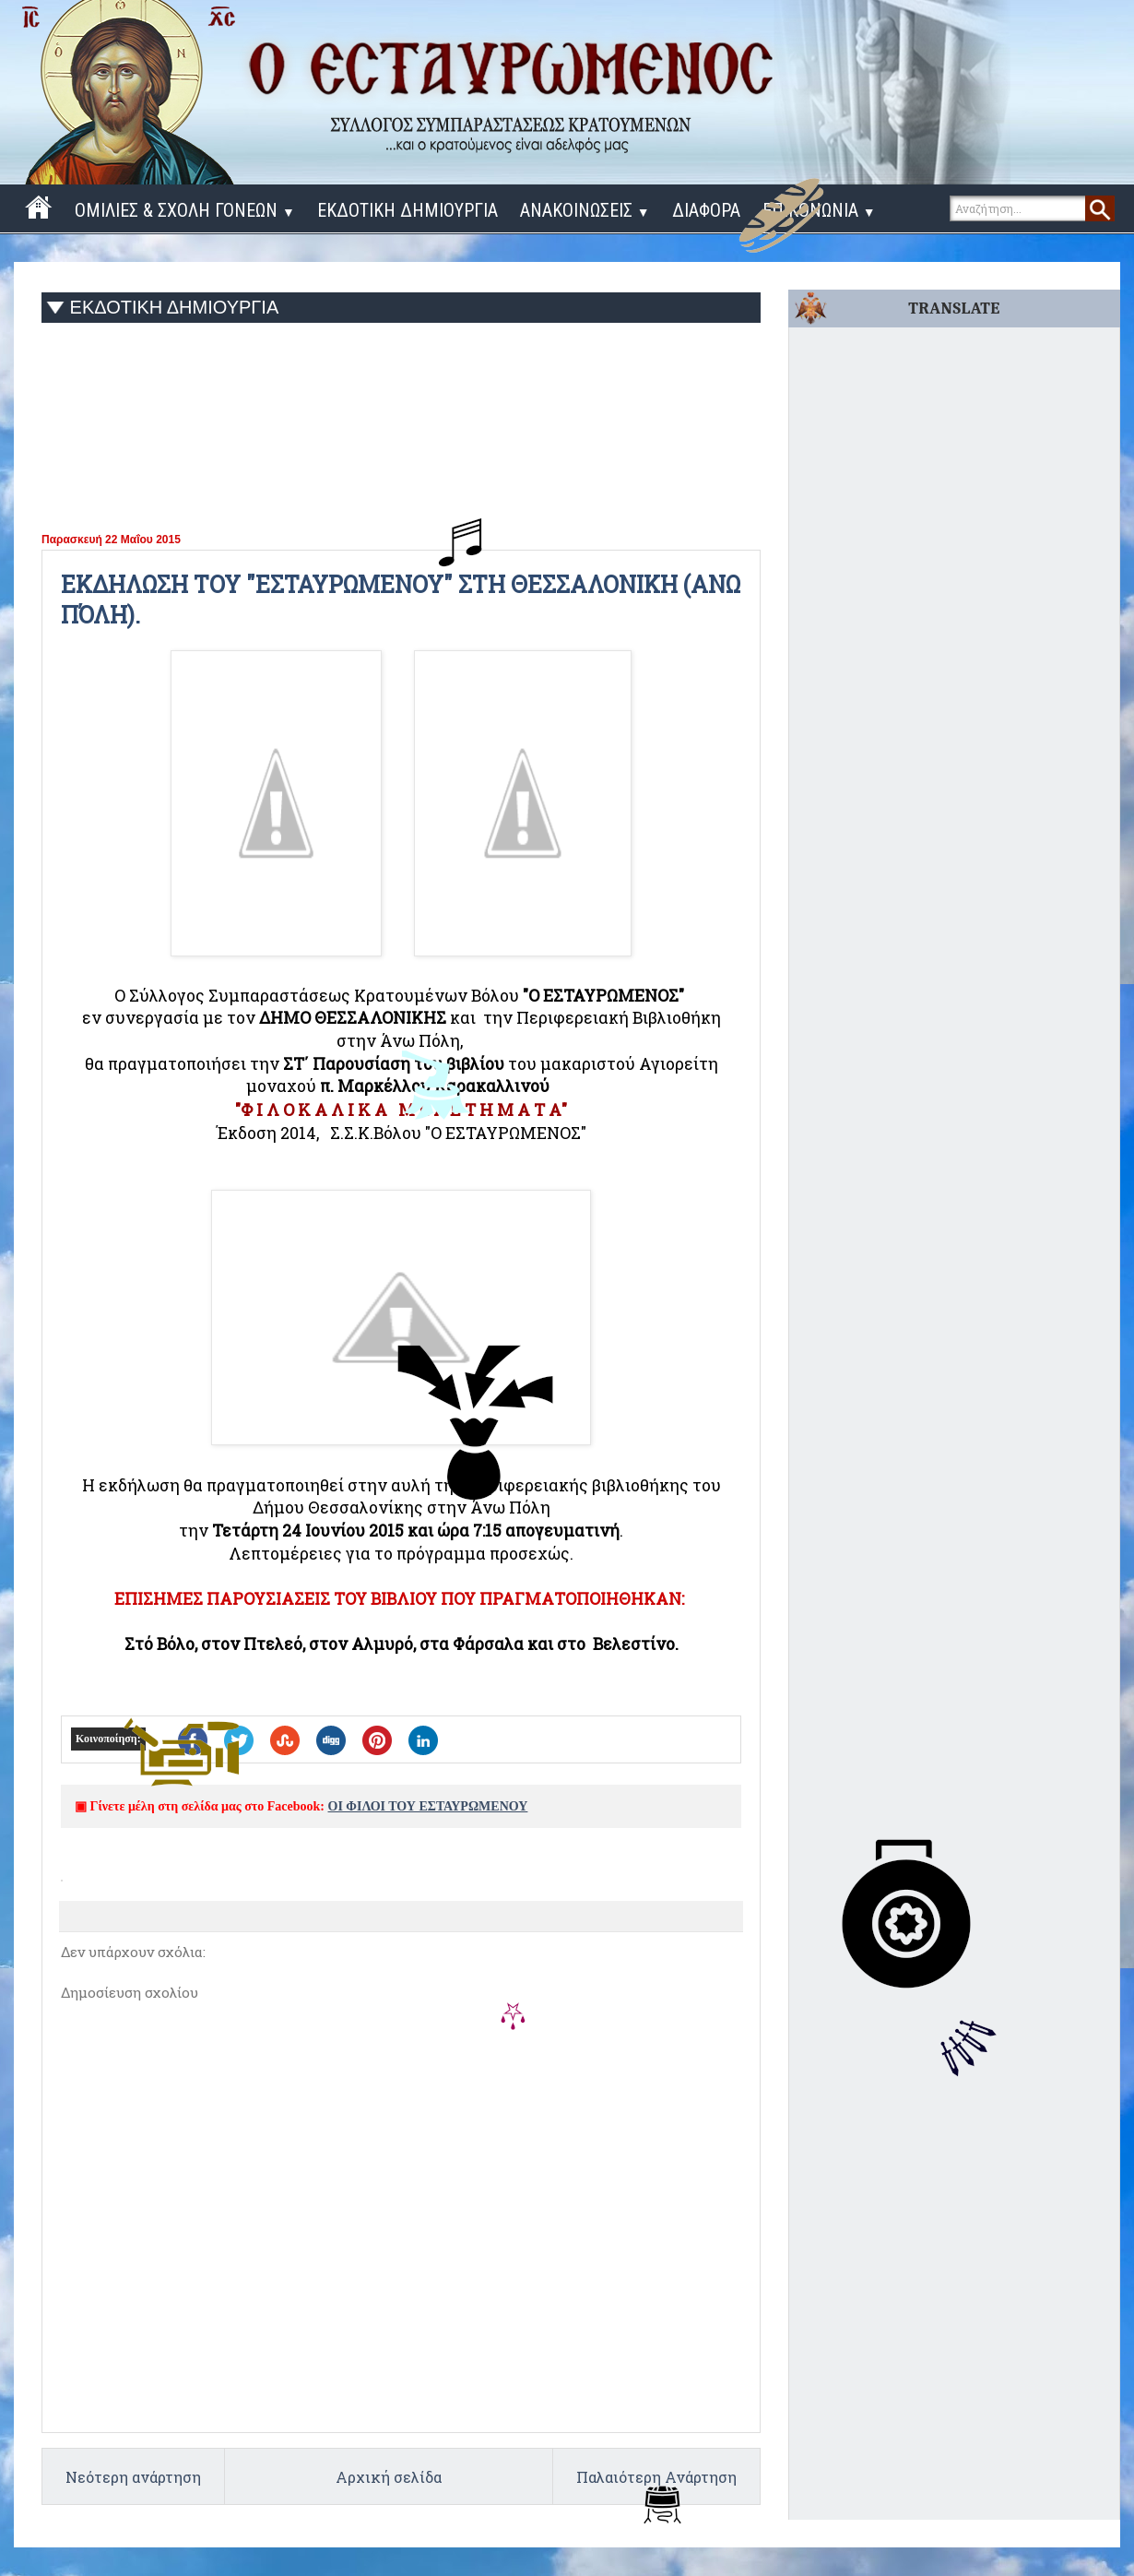 This screenshot has width=1134, height=2576. What do you see at coordinates (513, 2016) in the screenshot?
I see `indicates a dissolving or expiring bonus` at bounding box center [513, 2016].